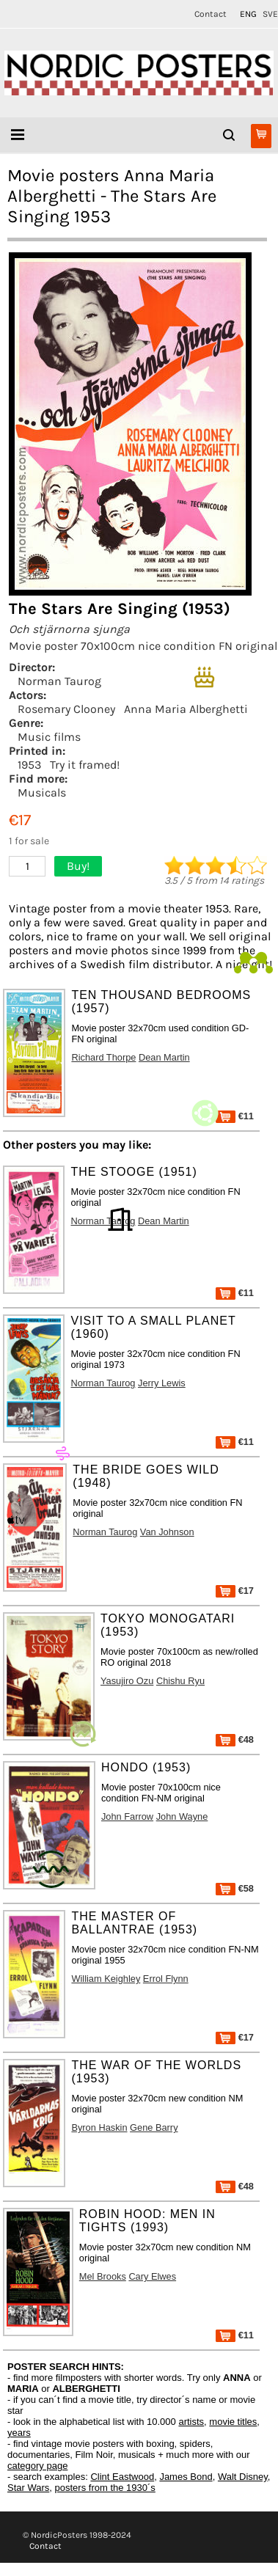 Image resolution: width=278 pixels, height=2576 pixels. Describe the element at coordinates (62, 1453) in the screenshot. I see `indicates windy weather conditions` at that location.